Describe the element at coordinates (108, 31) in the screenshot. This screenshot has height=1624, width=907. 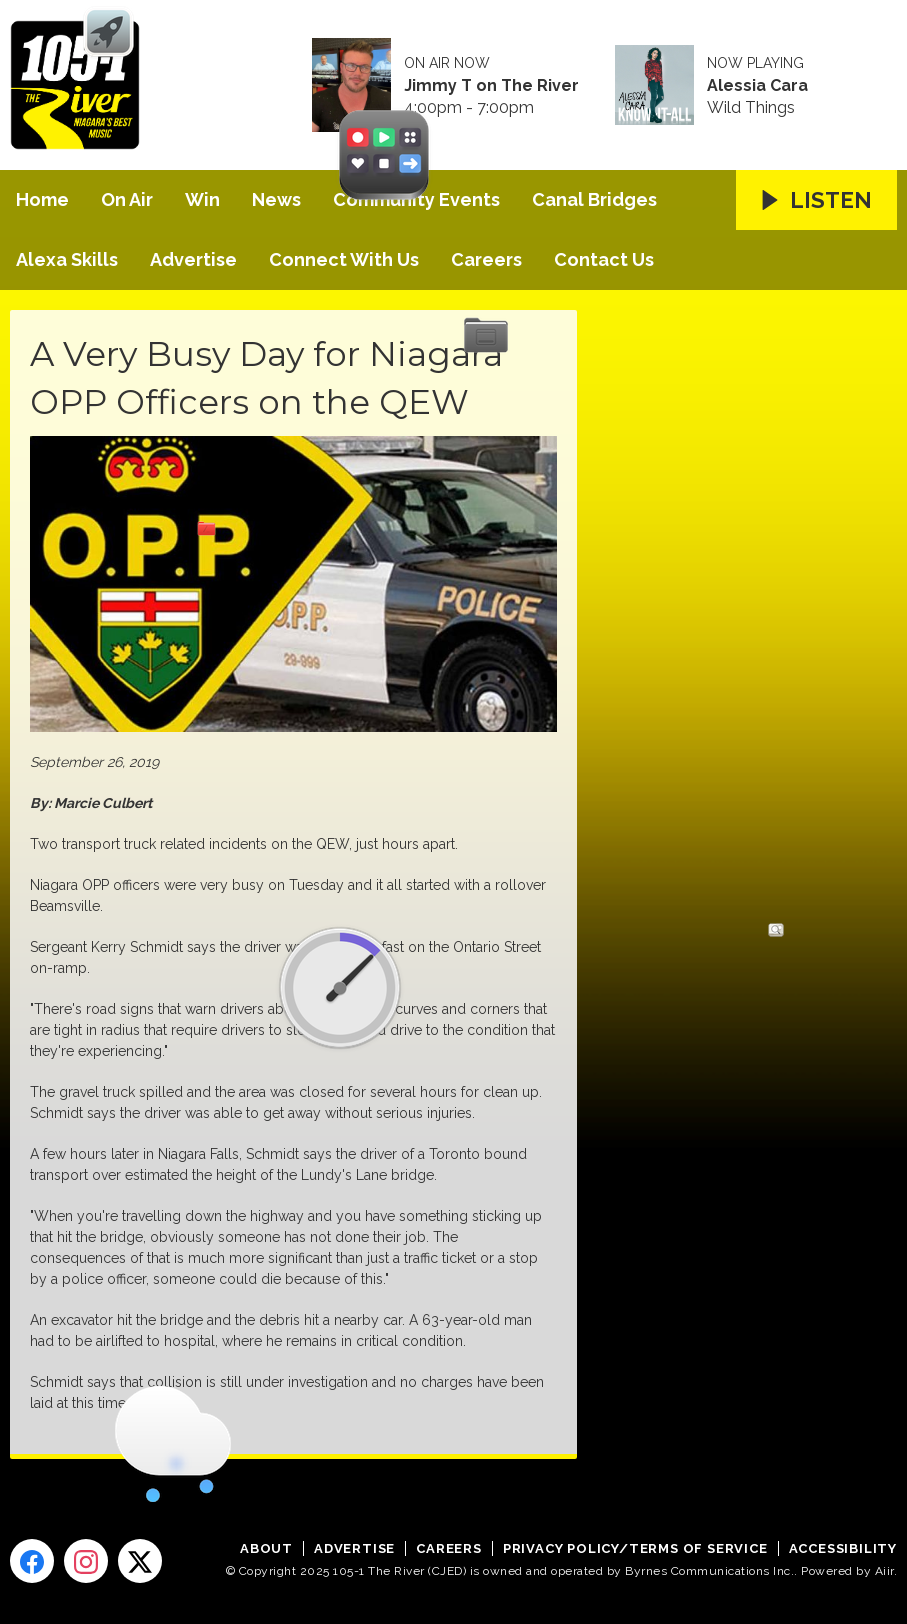
I see `open the app launcher` at that location.